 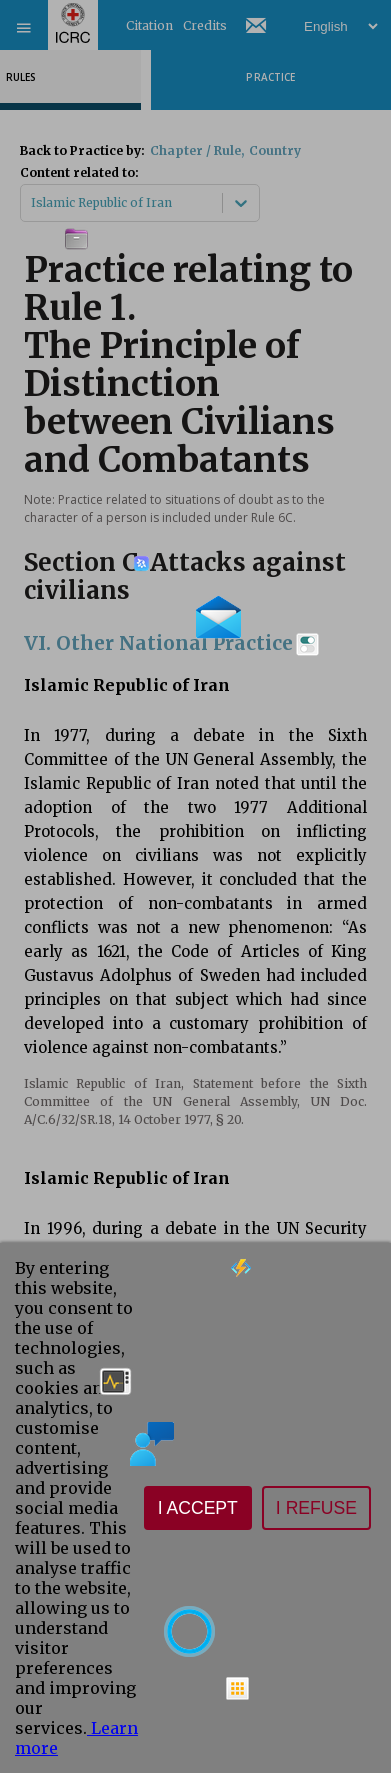 I want to click on open azure functions app, so click(x=241, y=1268).